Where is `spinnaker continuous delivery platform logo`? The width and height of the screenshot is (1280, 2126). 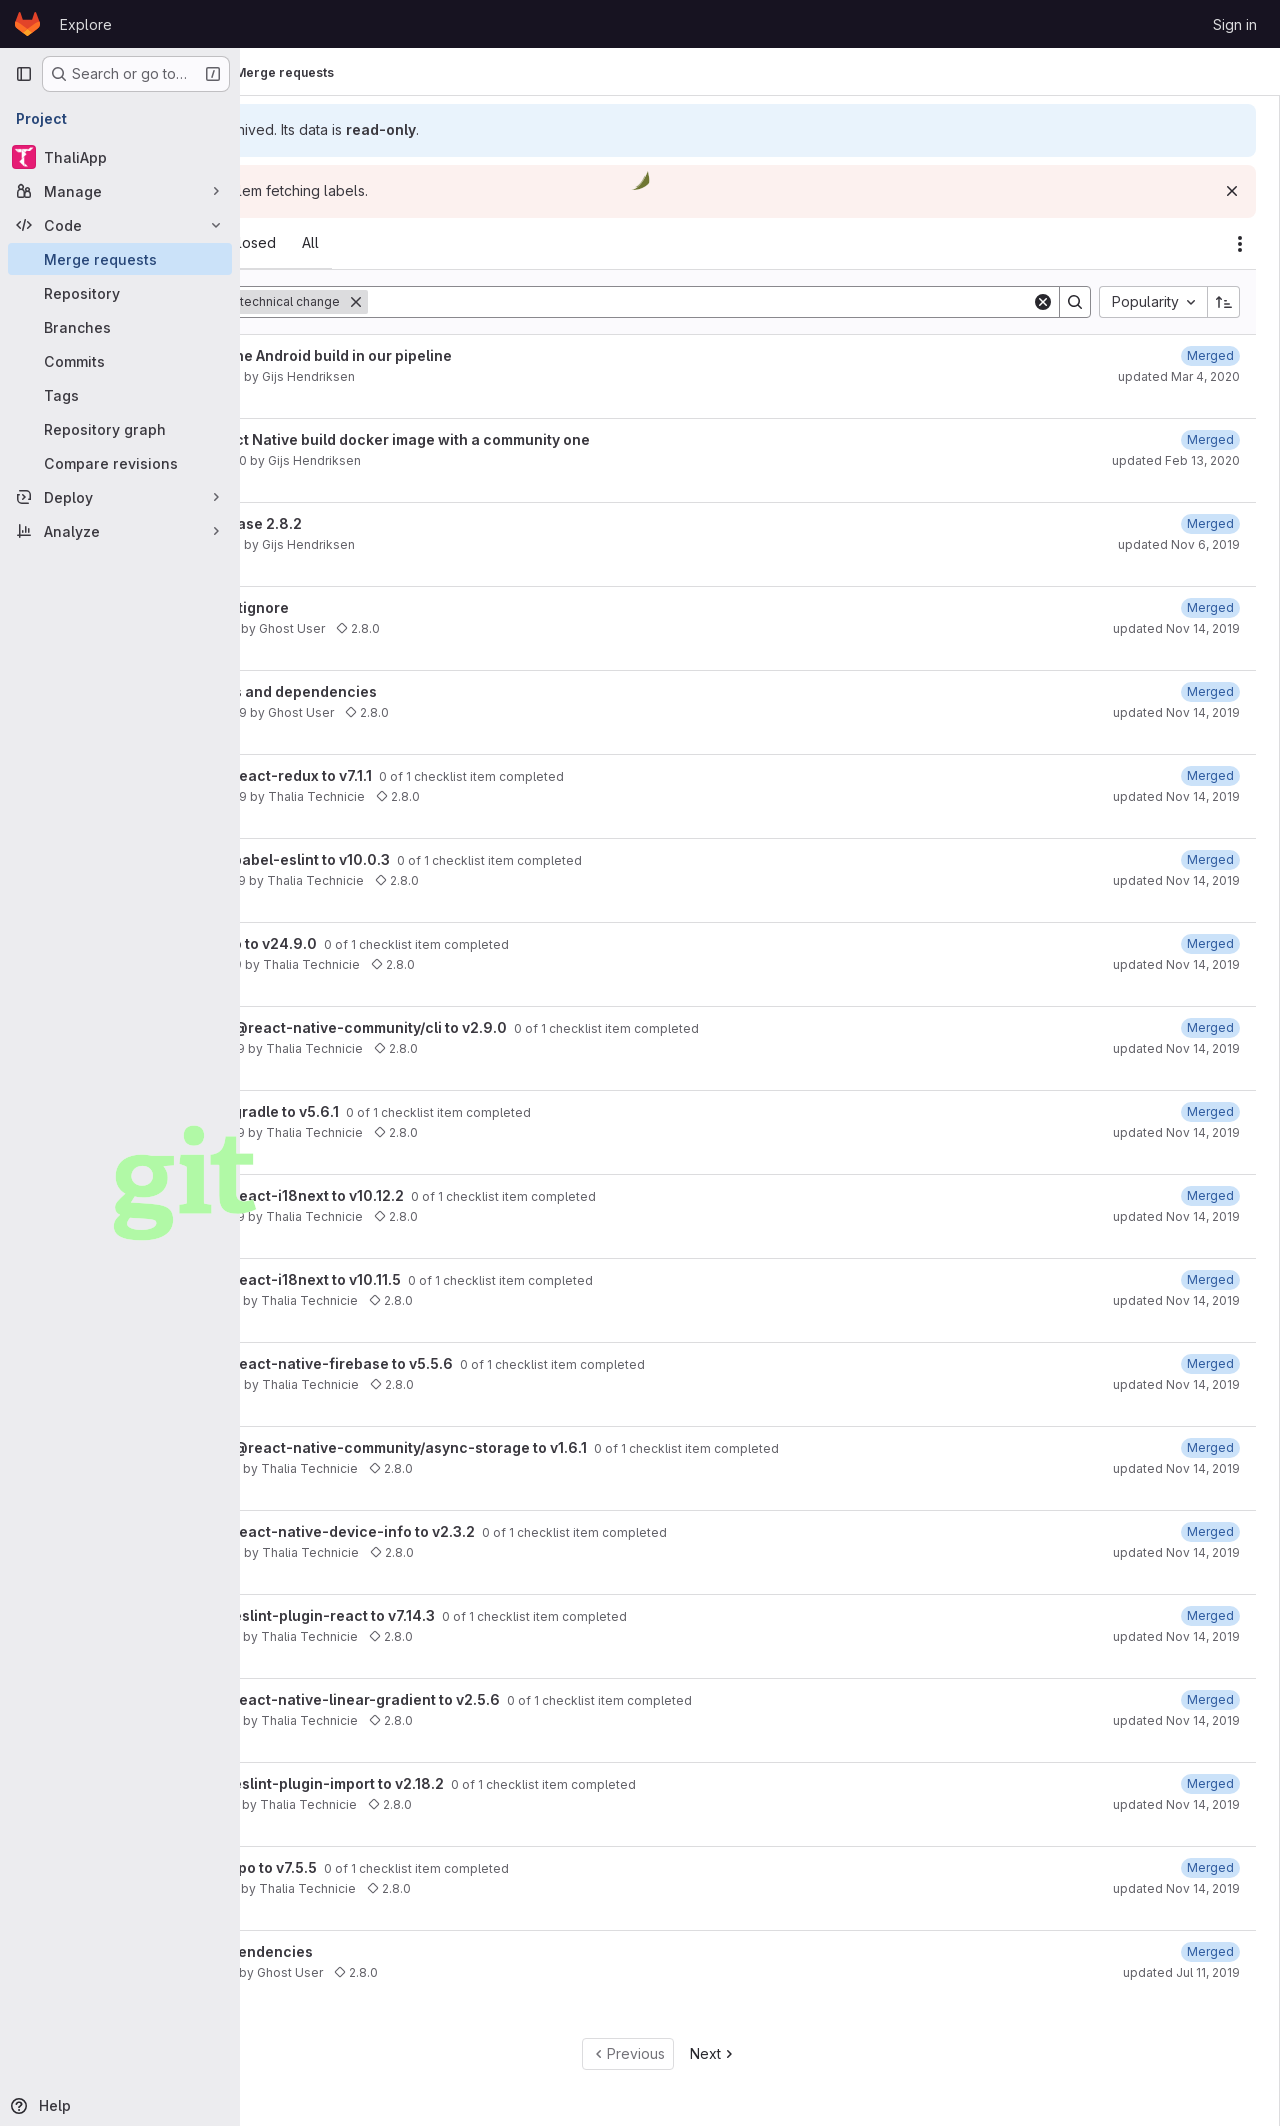
spinnaker continuous delivery platform logo is located at coordinates (640, 180).